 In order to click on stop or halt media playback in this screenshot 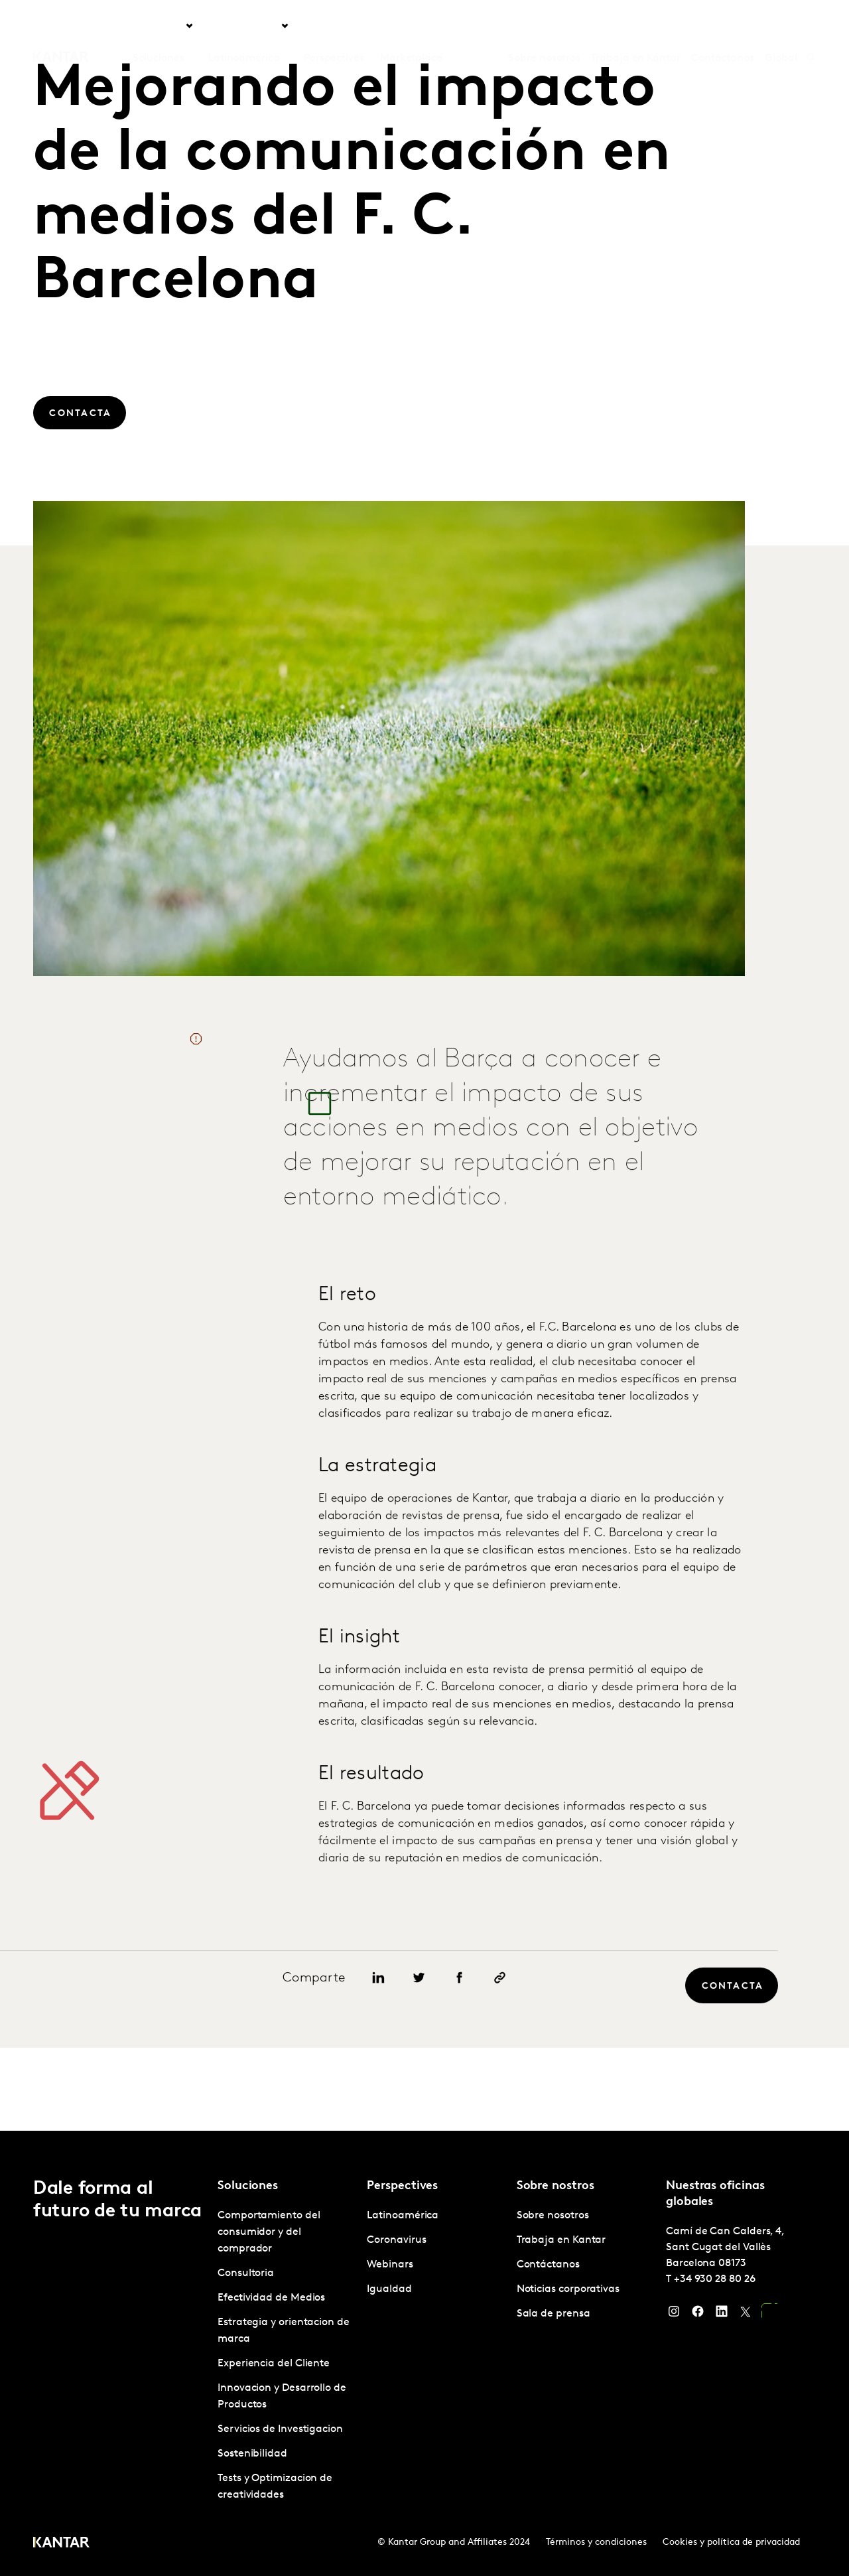, I will do `click(320, 1104)`.